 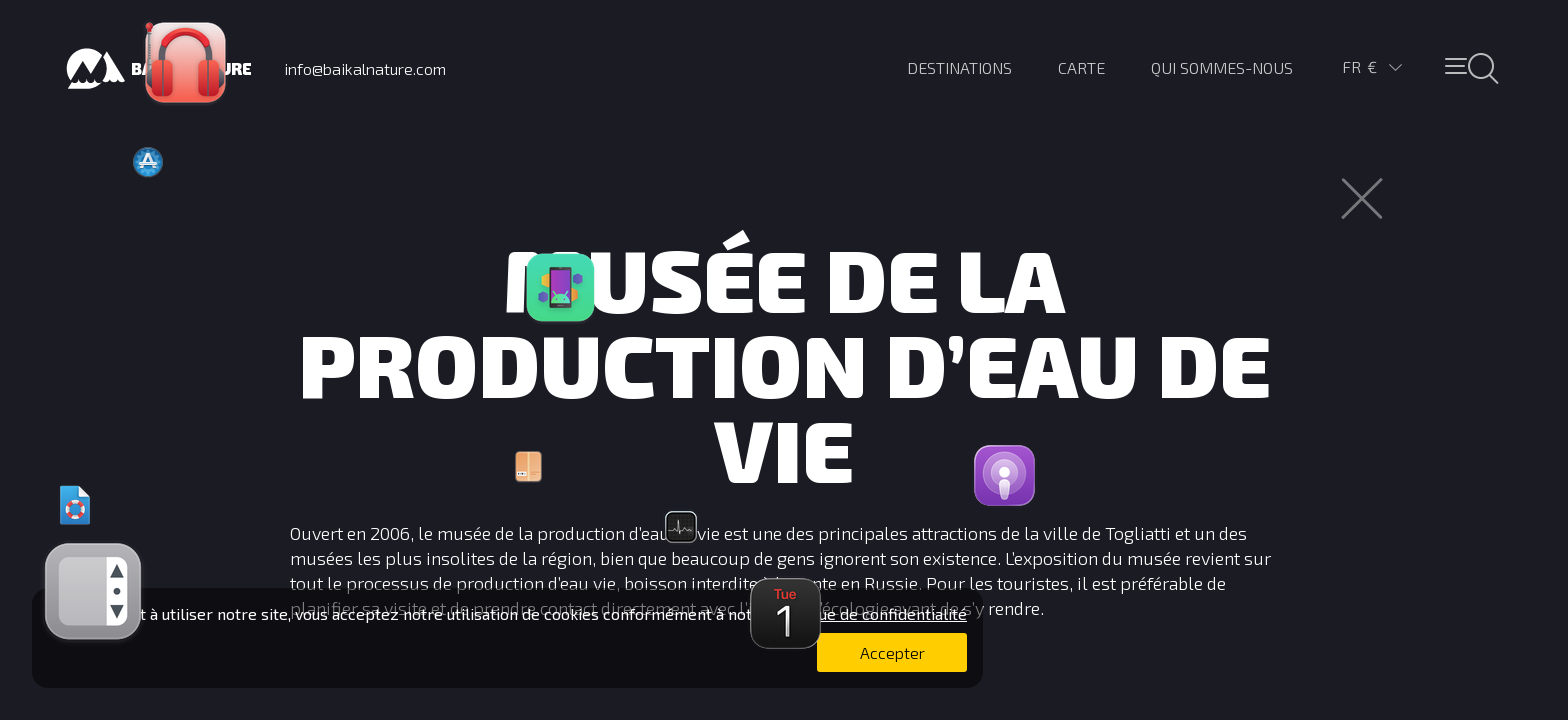 What do you see at coordinates (93, 593) in the screenshot?
I see `adjust scroll bar behavior settings` at bounding box center [93, 593].